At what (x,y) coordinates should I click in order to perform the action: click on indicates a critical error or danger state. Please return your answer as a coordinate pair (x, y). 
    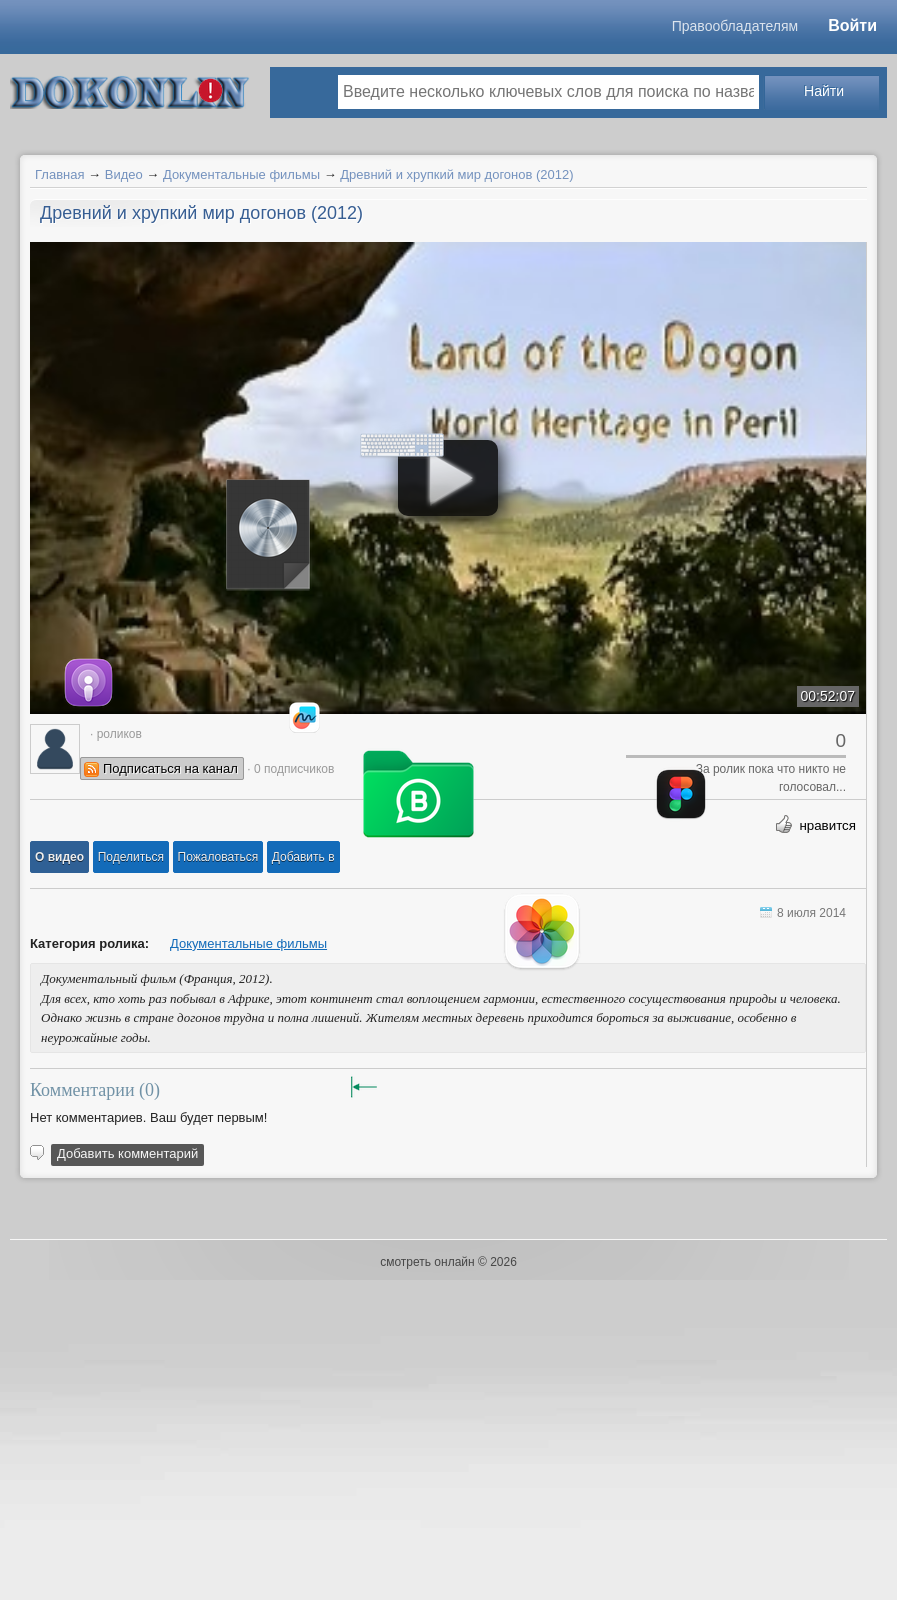
    Looking at the image, I should click on (210, 90).